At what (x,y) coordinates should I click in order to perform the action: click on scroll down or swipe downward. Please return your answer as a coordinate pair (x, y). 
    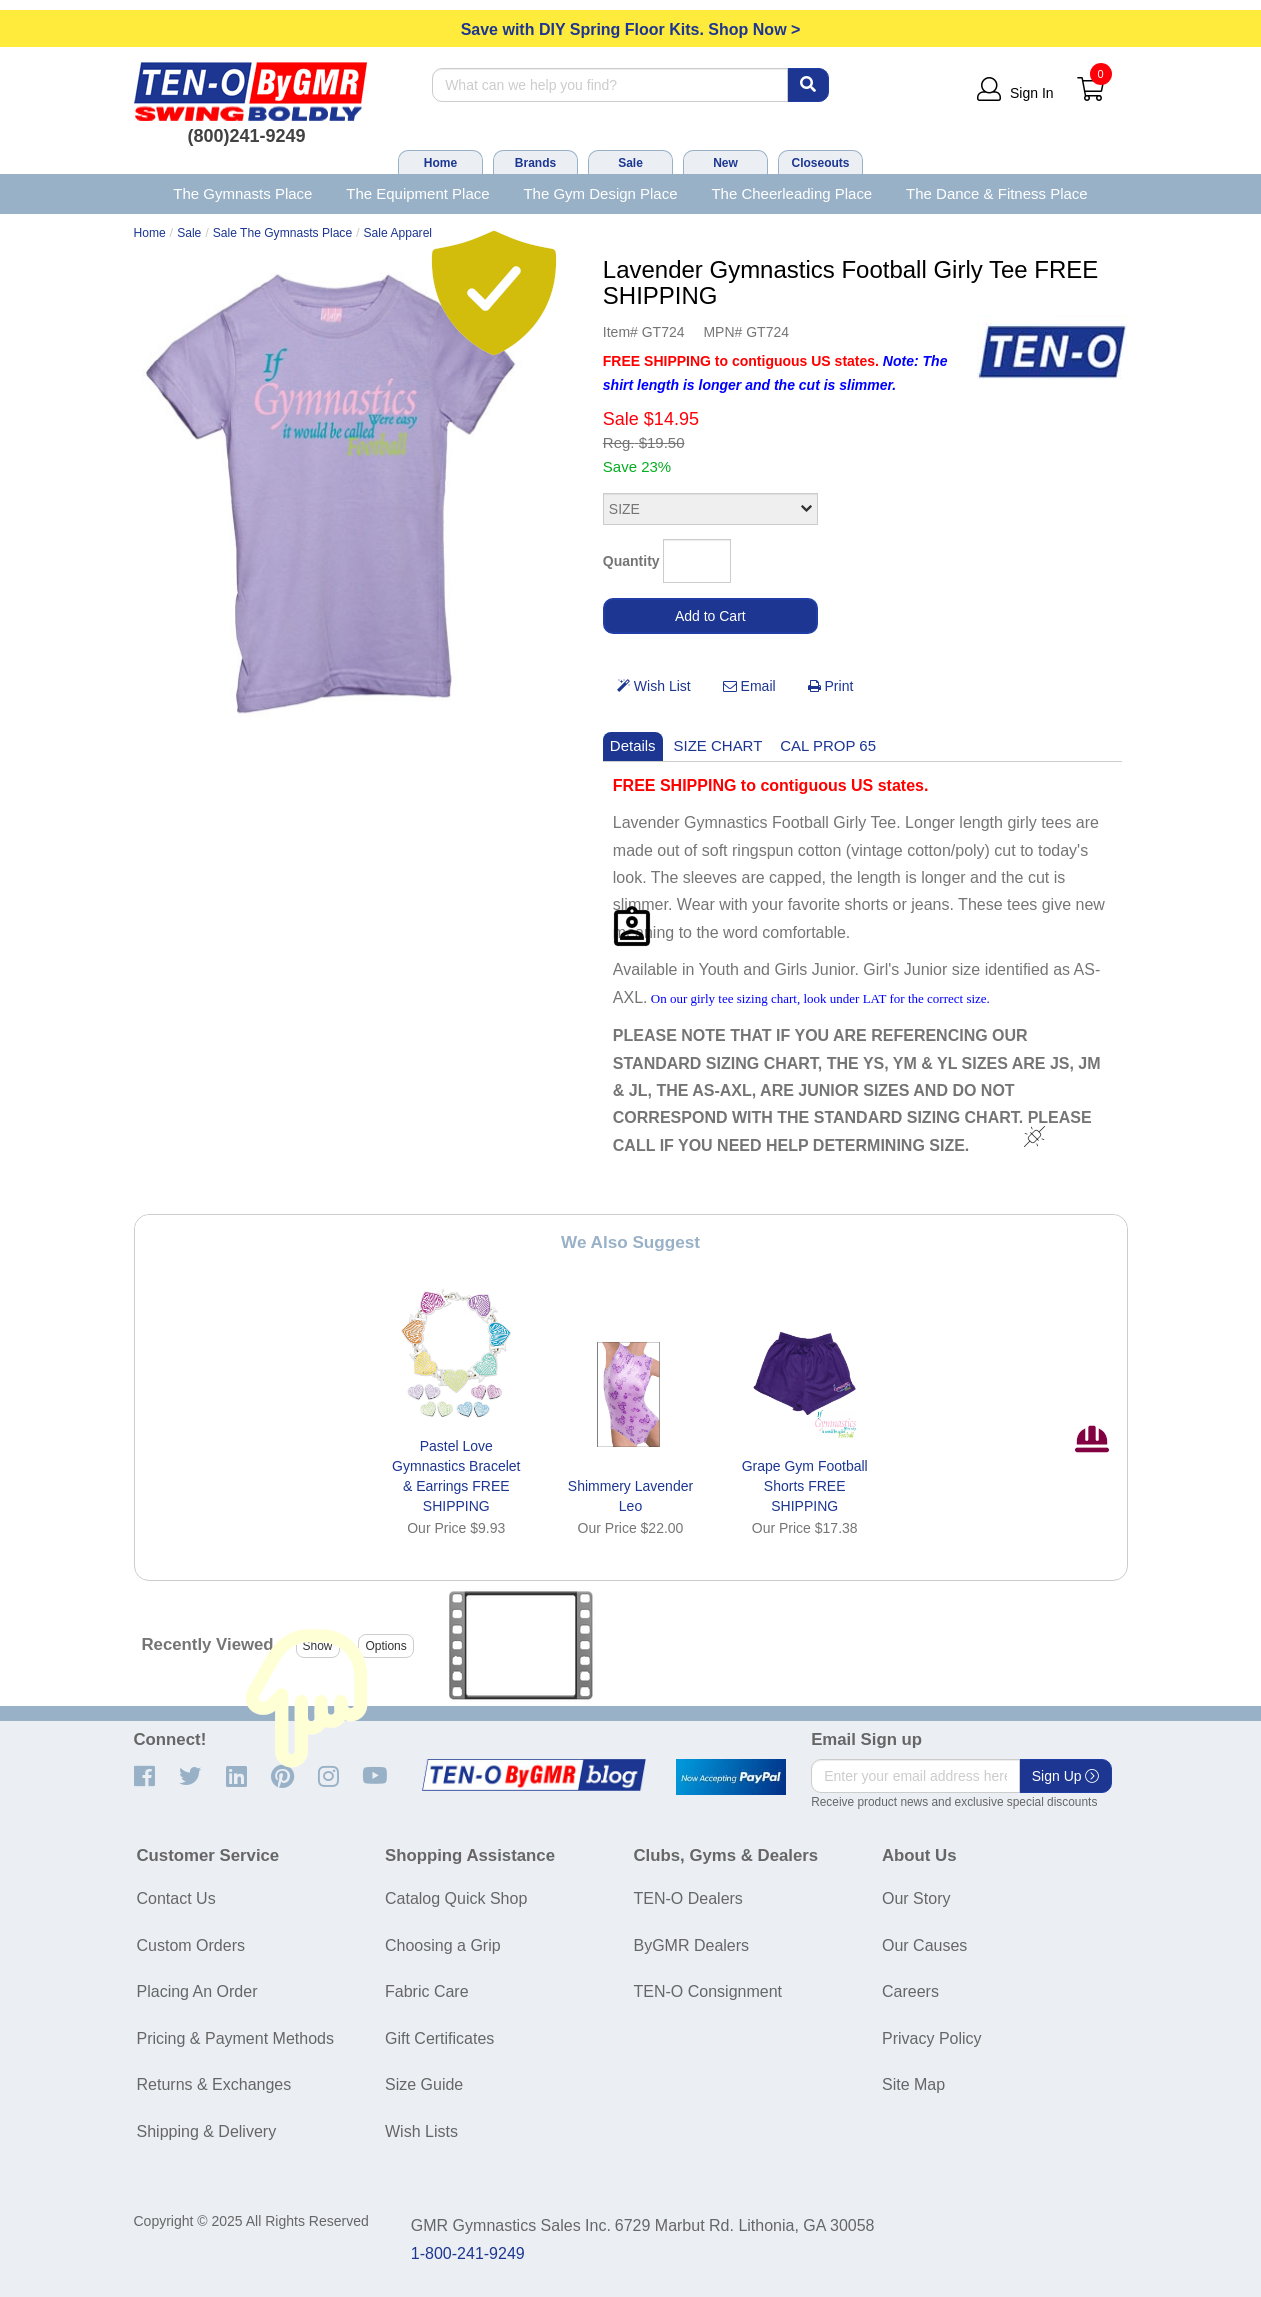
    Looking at the image, I should click on (308, 1695).